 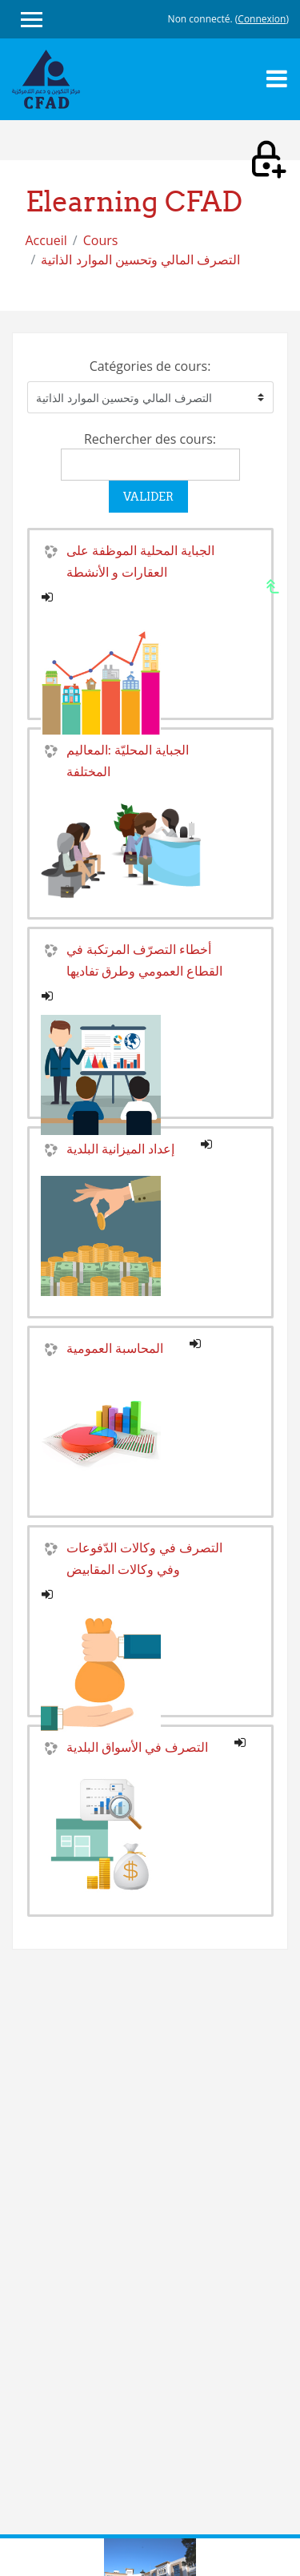 What do you see at coordinates (266, 159) in the screenshot?
I see `add a new password or security credential` at bounding box center [266, 159].